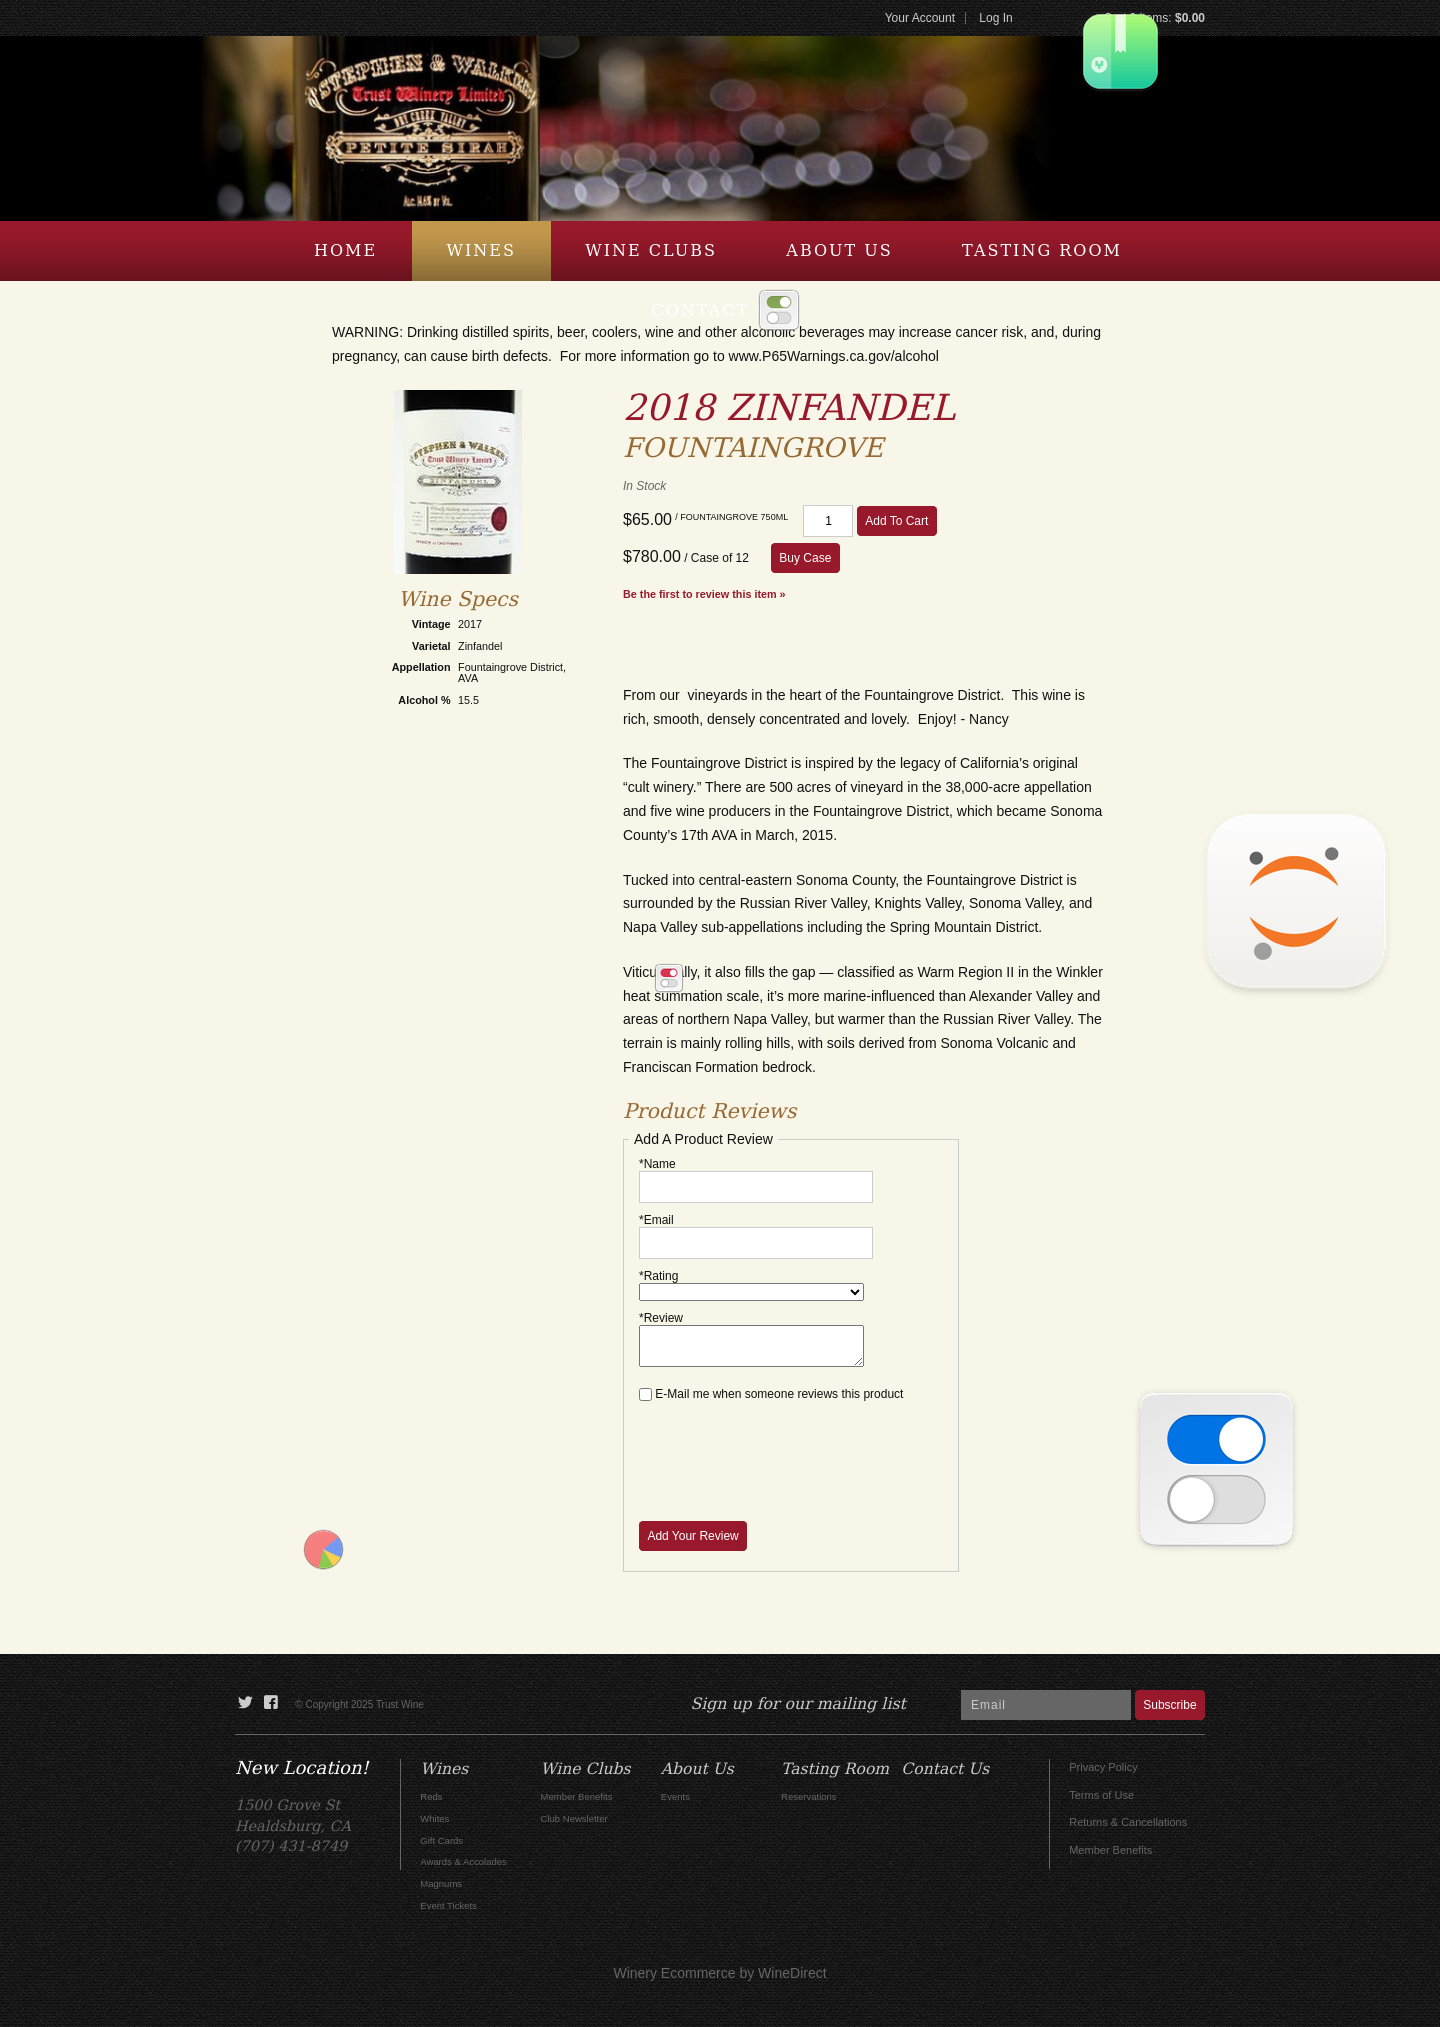  What do you see at coordinates (1294, 901) in the screenshot?
I see `launch jupyter notebook application` at bounding box center [1294, 901].